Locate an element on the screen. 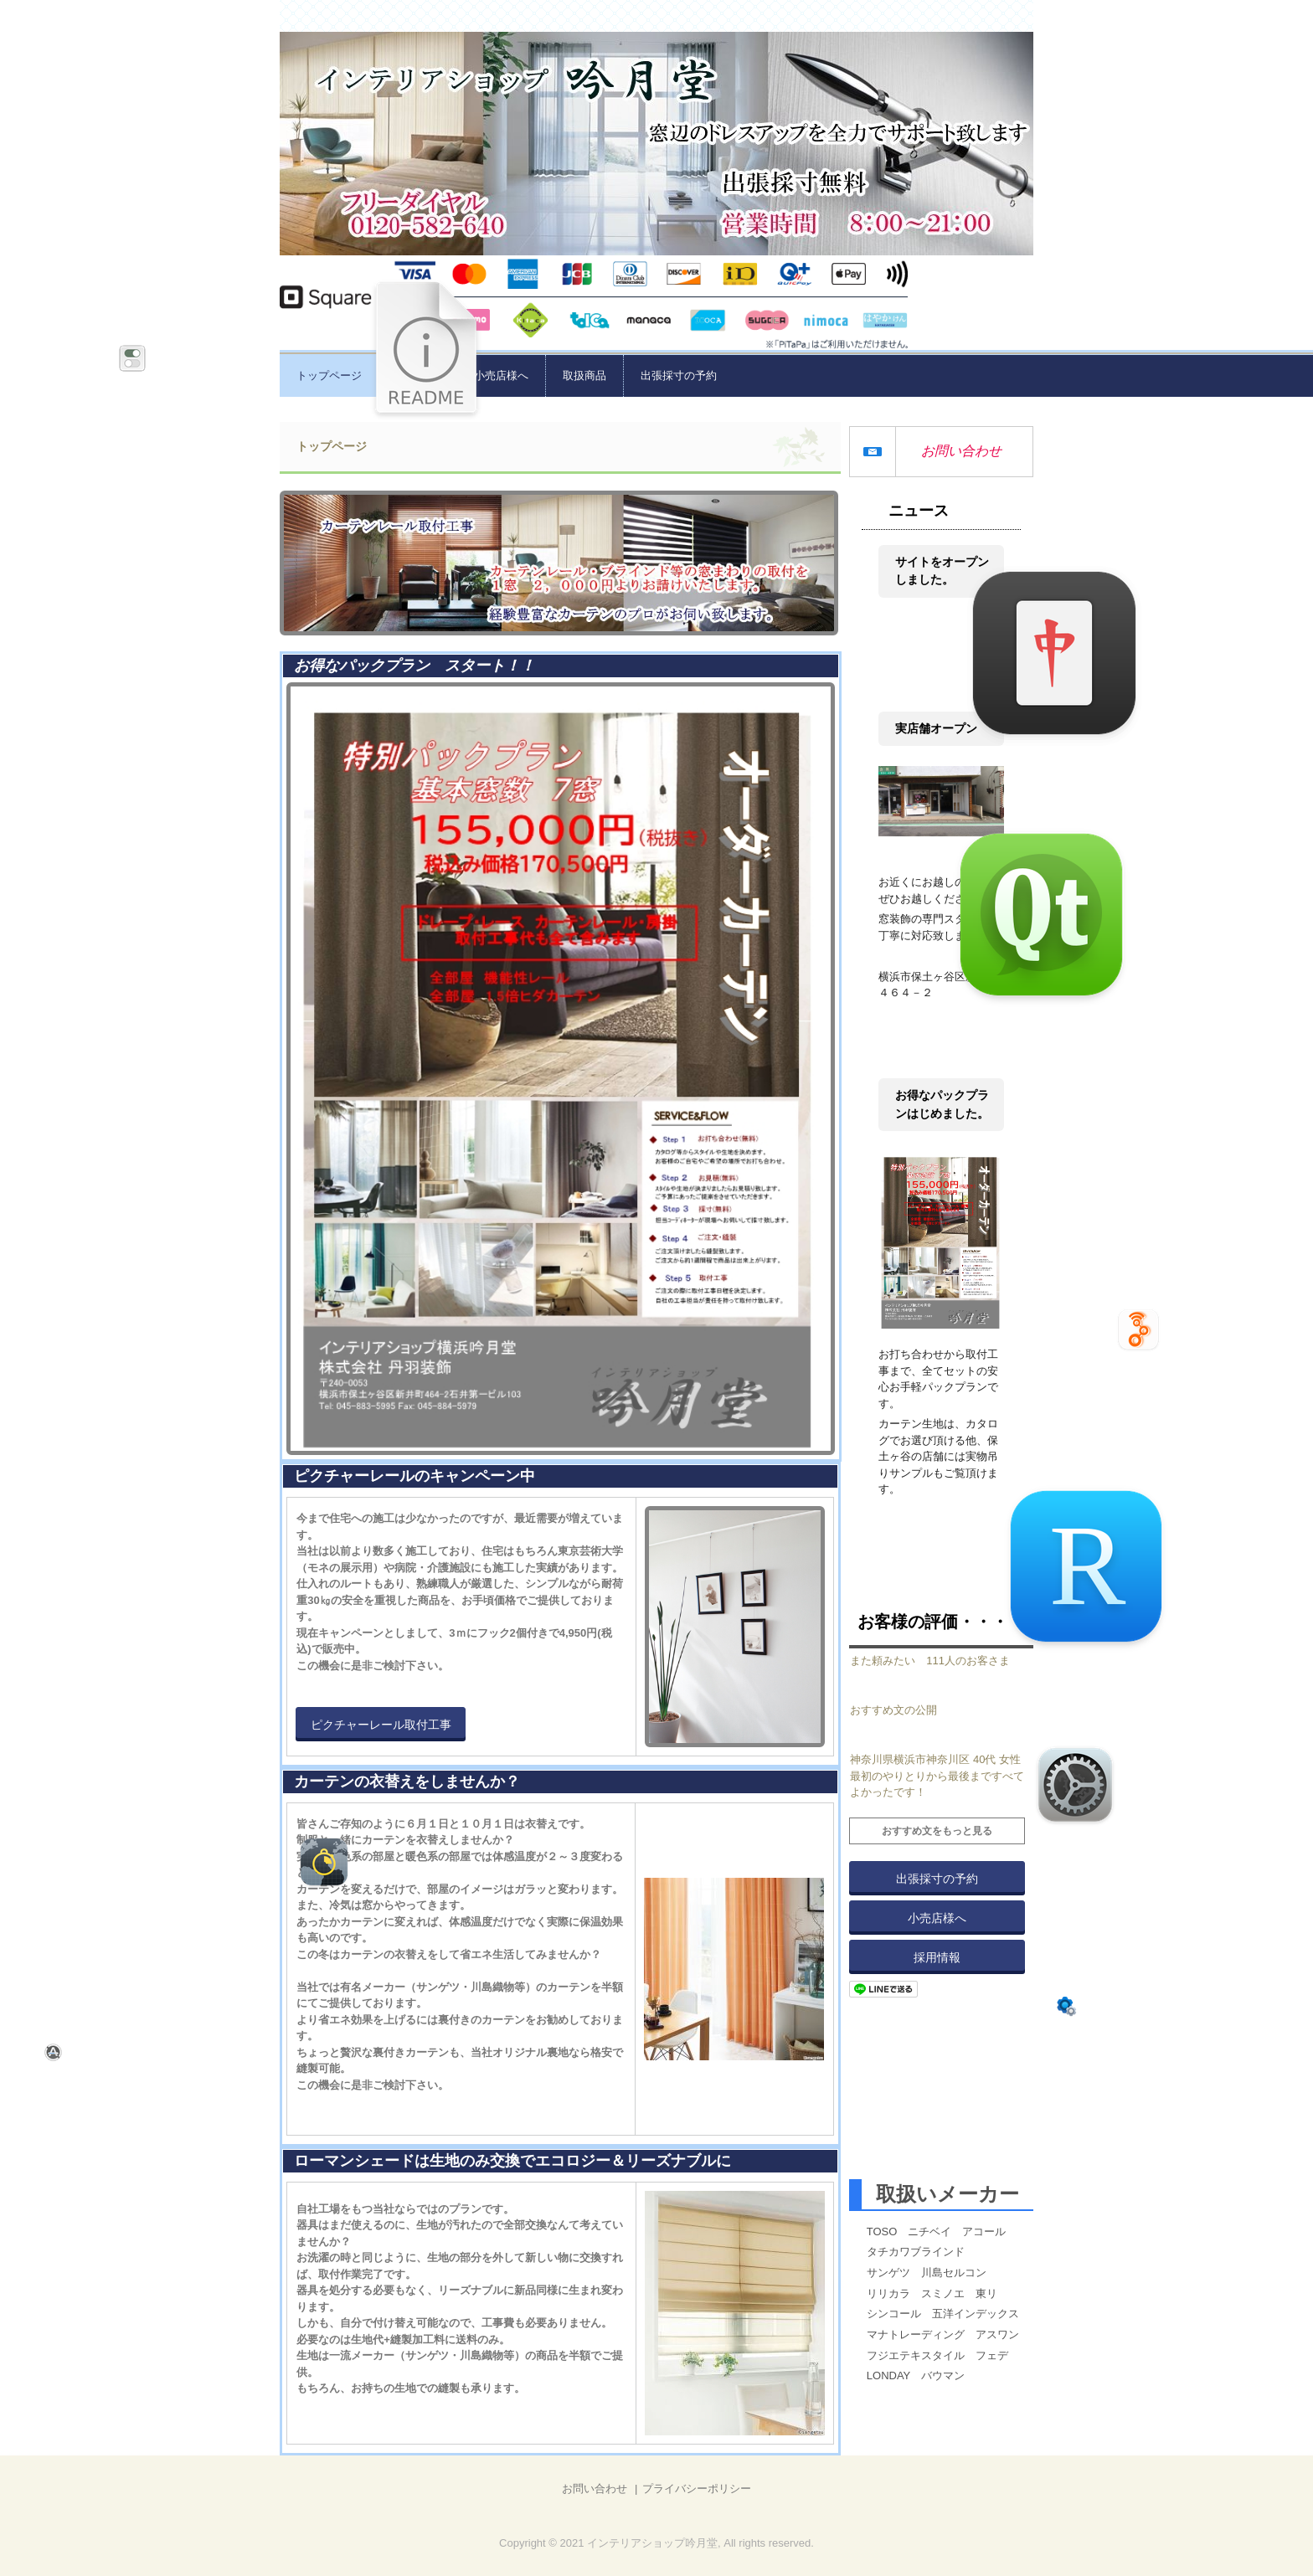  launch gnome mahjongg tile matching game is located at coordinates (1054, 653).